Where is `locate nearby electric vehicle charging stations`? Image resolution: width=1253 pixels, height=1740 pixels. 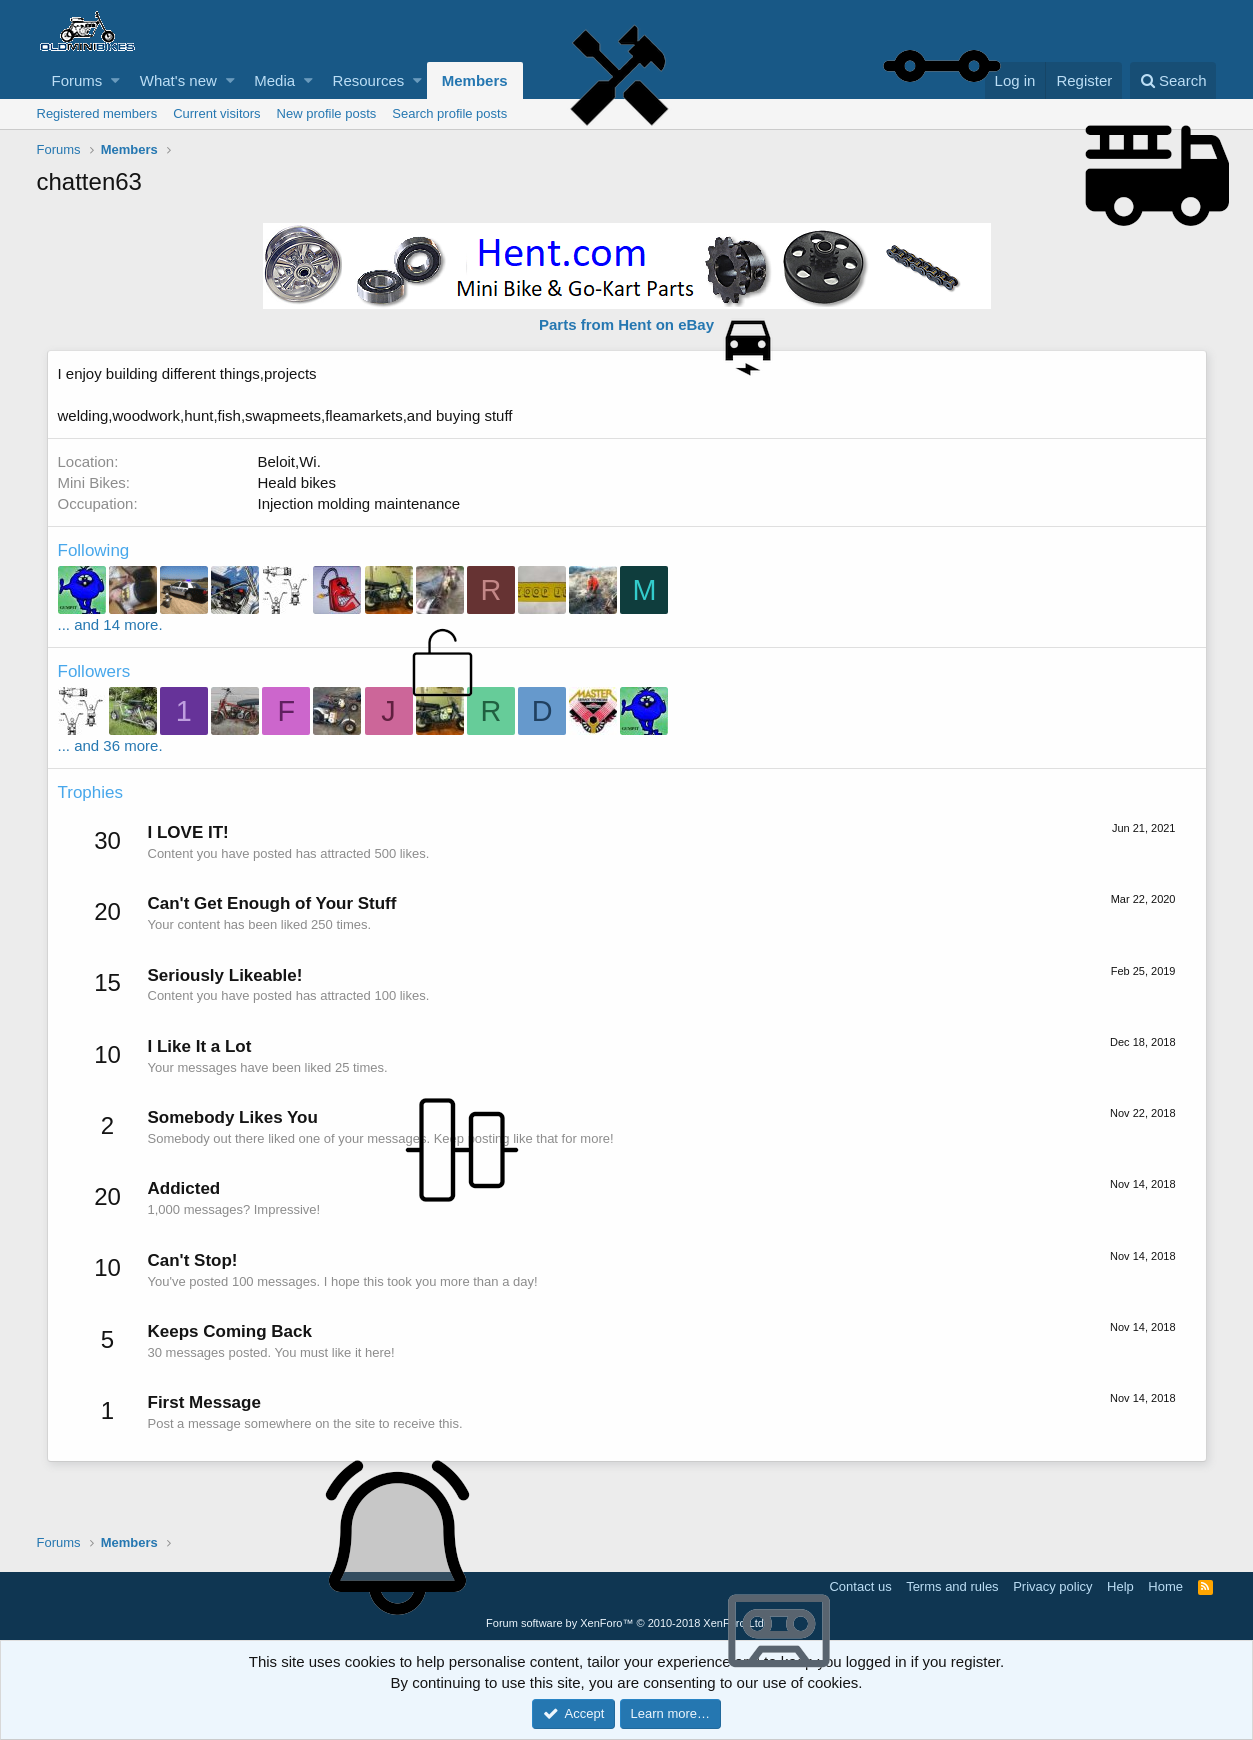
locate nearby electric vehicle charging stations is located at coordinates (748, 348).